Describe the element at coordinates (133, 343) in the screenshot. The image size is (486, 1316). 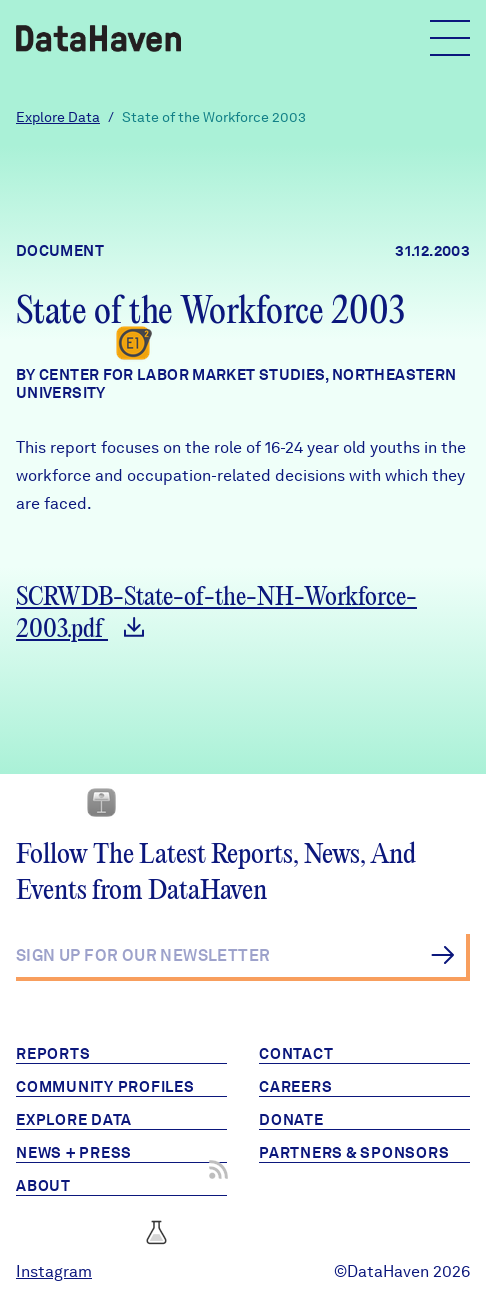
I see `launch Half-Life 2: Episode One` at that location.